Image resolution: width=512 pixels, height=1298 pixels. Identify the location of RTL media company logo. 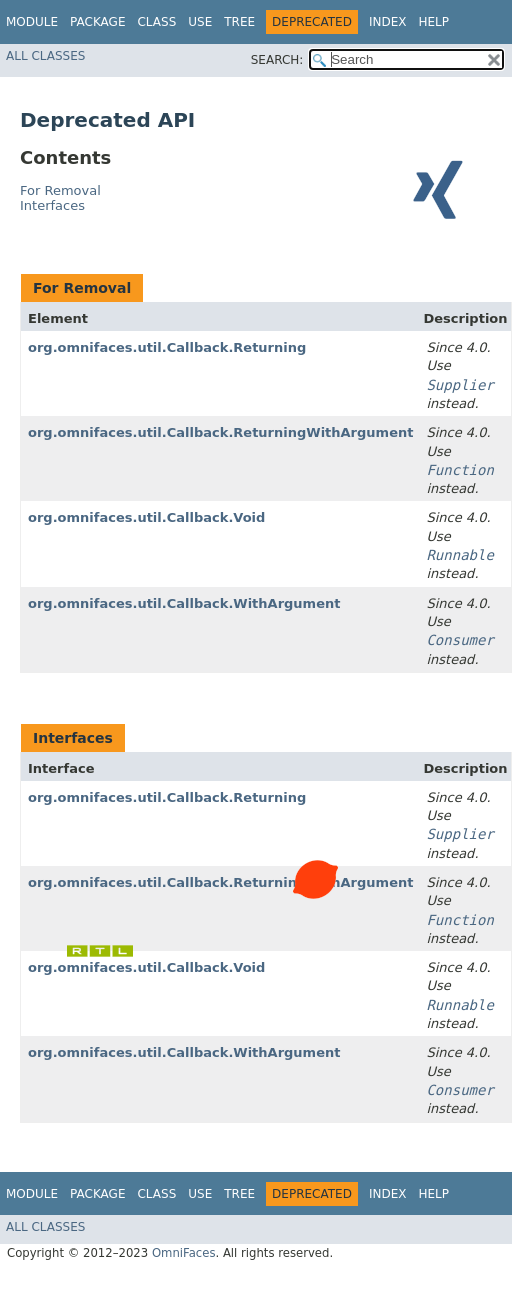
(100, 951).